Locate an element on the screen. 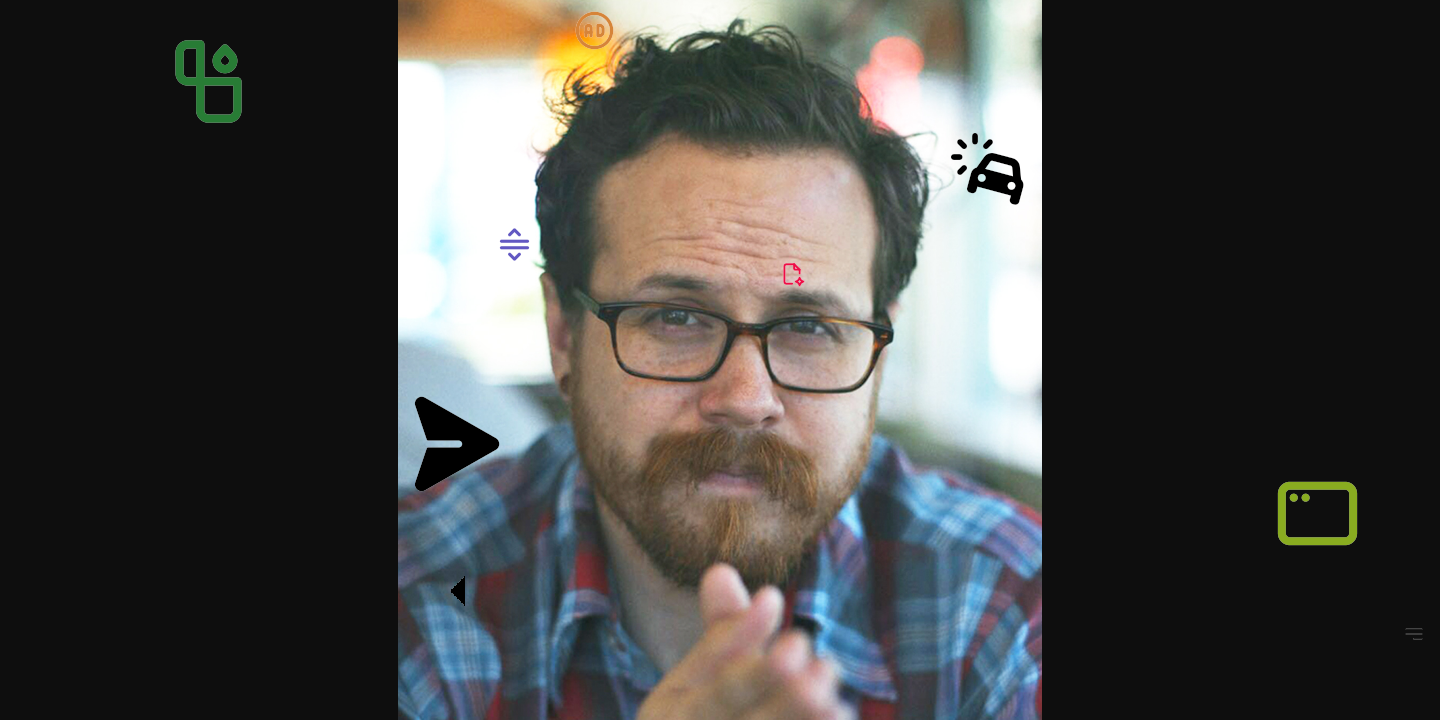 The image size is (1440, 720). send a message is located at coordinates (452, 444).